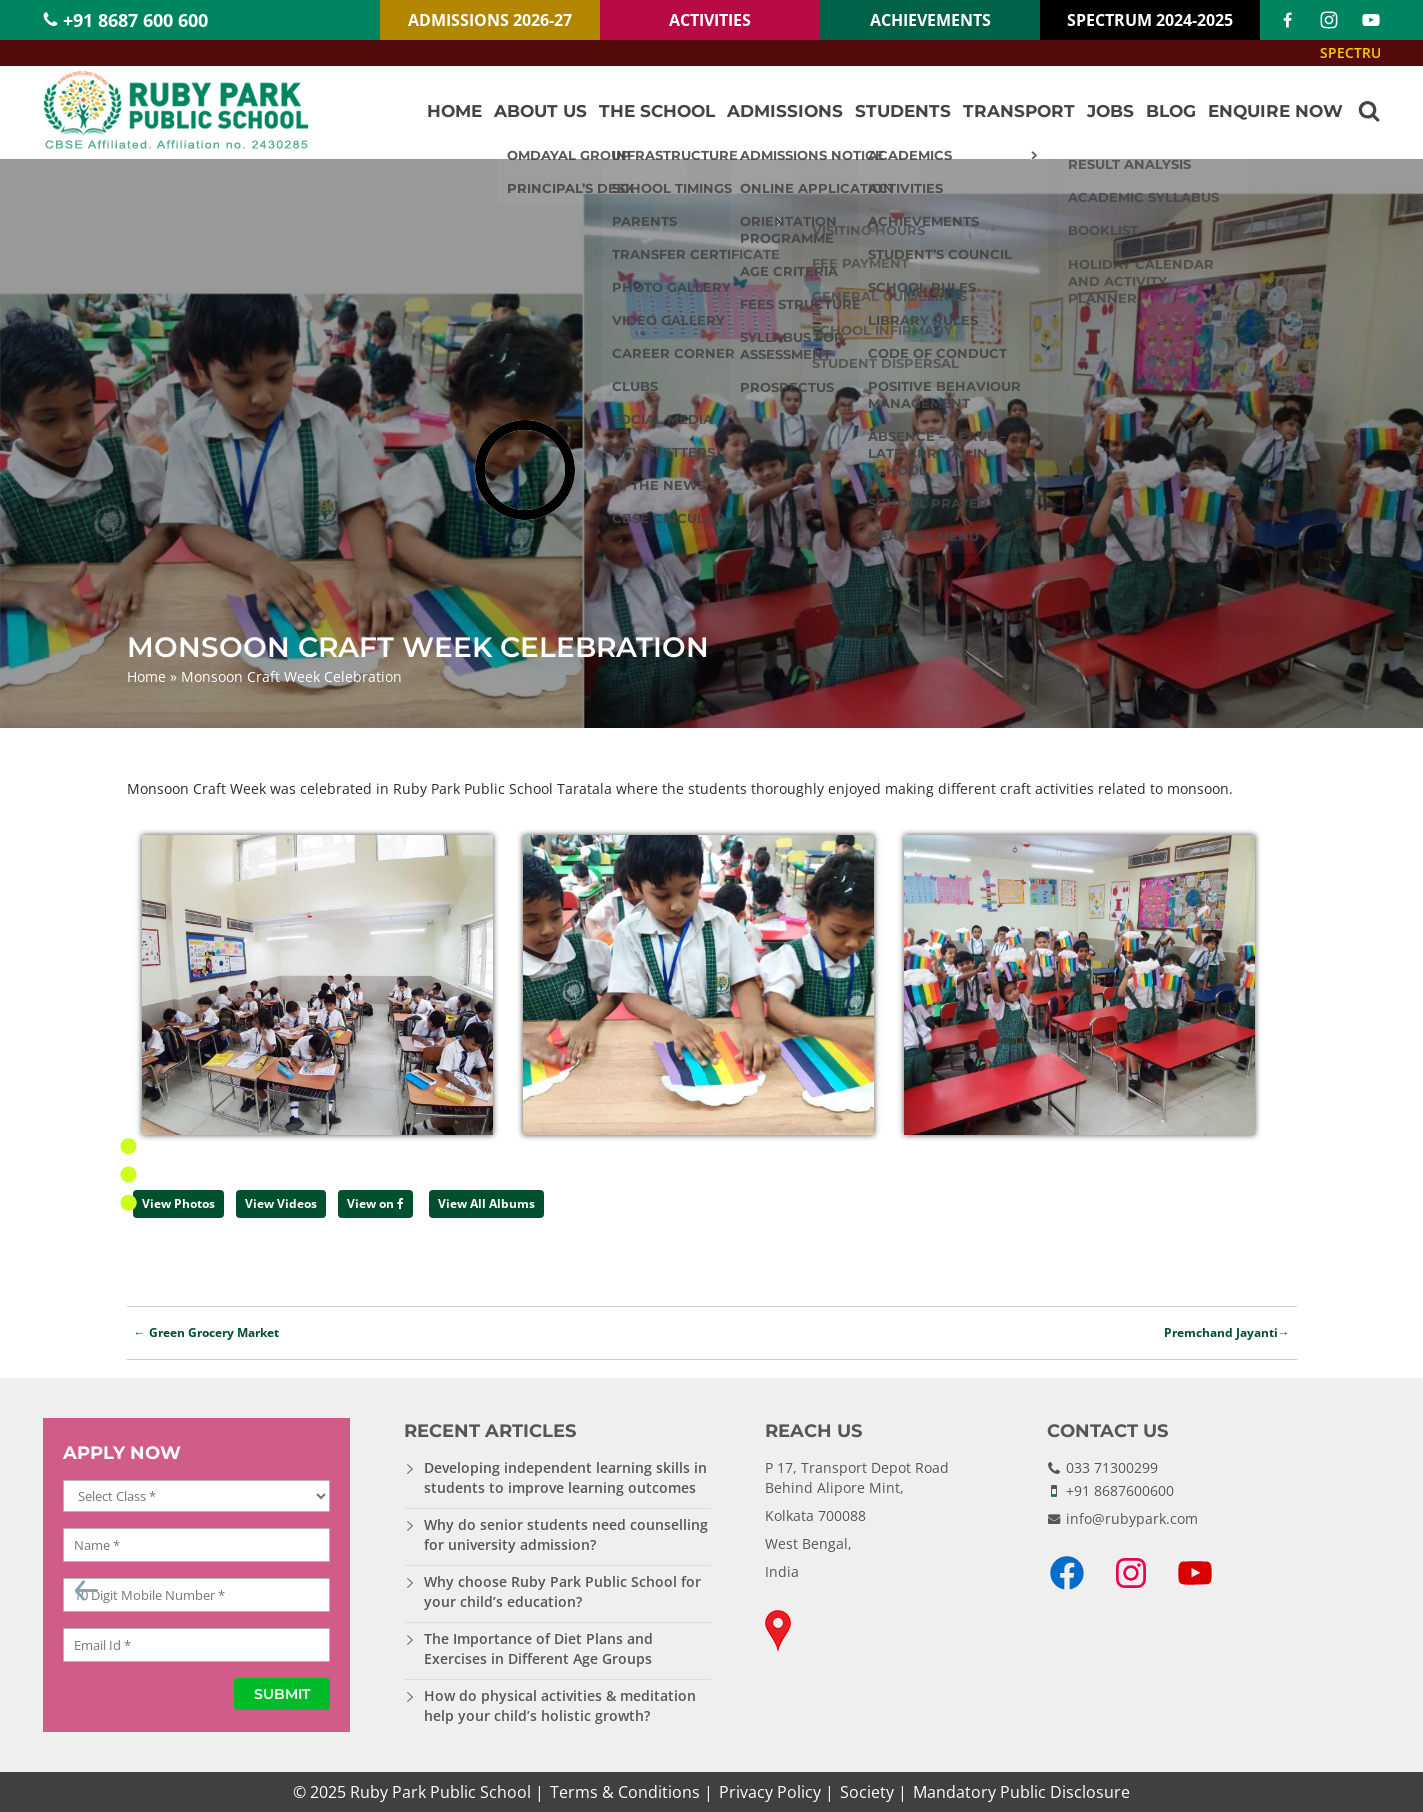 The width and height of the screenshot is (1423, 1812). What do you see at coordinates (128, 1174) in the screenshot?
I see `open additional options menu` at bounding box center [128, 1174].